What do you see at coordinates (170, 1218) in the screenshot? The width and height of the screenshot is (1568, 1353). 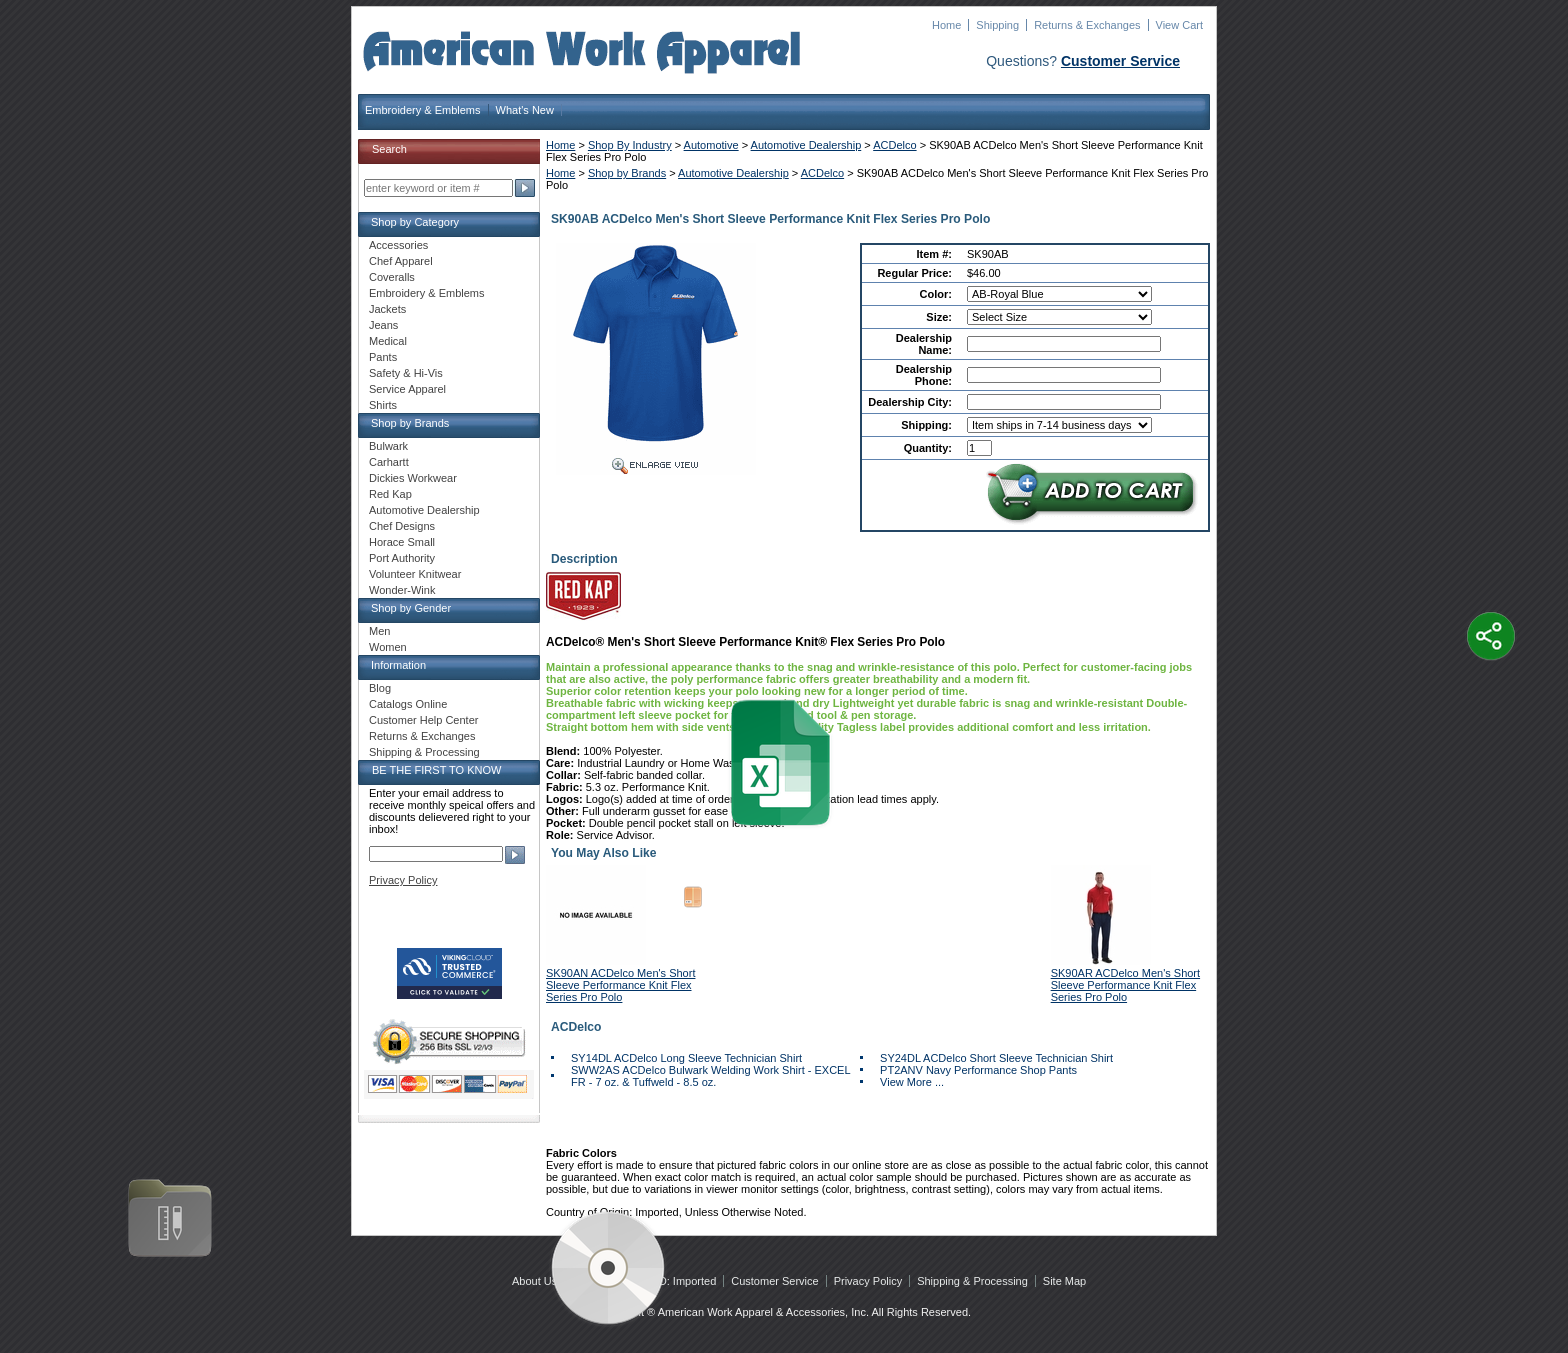 I see `access your templates folder` at bounding box center [170, 1218].